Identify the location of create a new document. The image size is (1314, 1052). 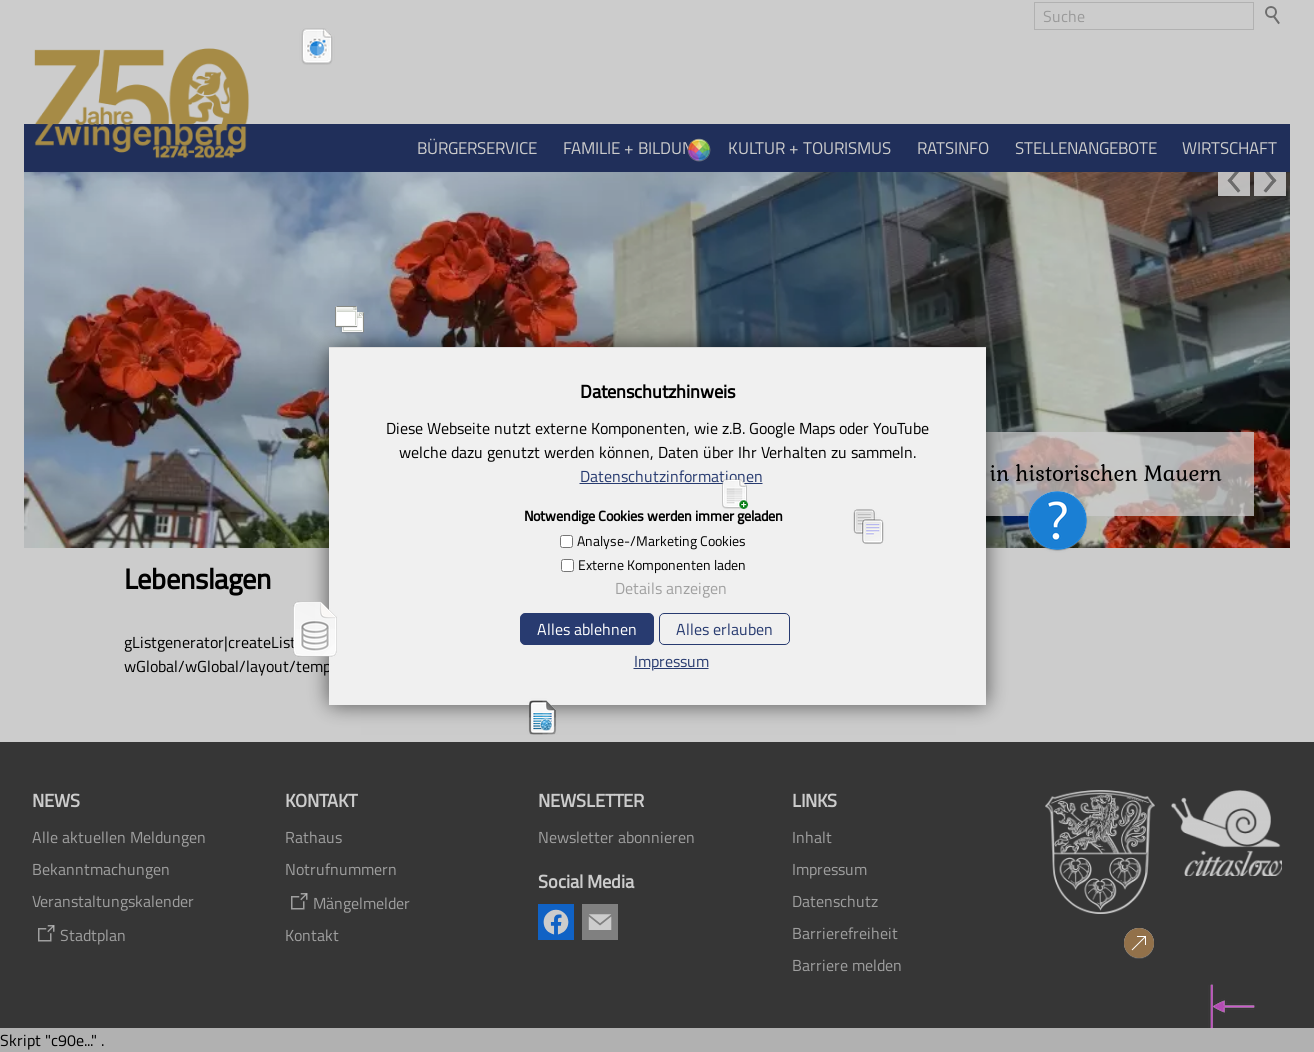
(734, 493).